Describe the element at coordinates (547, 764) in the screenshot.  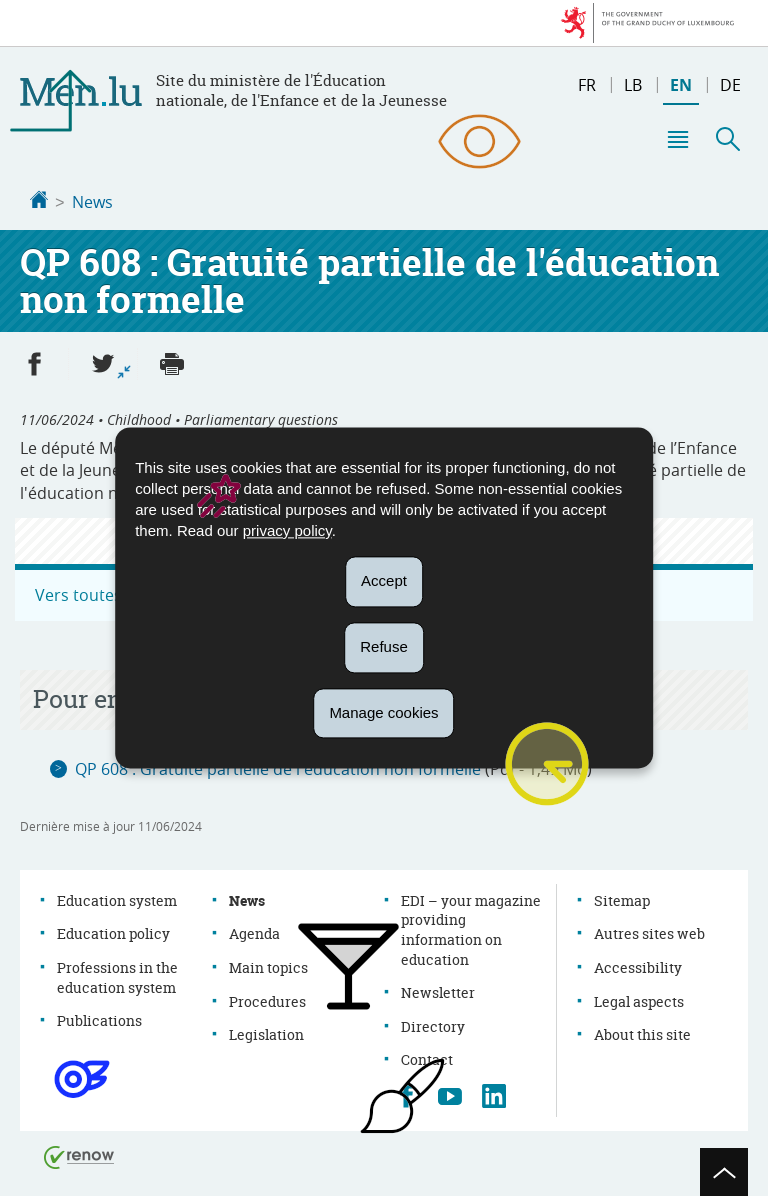
I see `indicates afternoon time or schedule` at that location.